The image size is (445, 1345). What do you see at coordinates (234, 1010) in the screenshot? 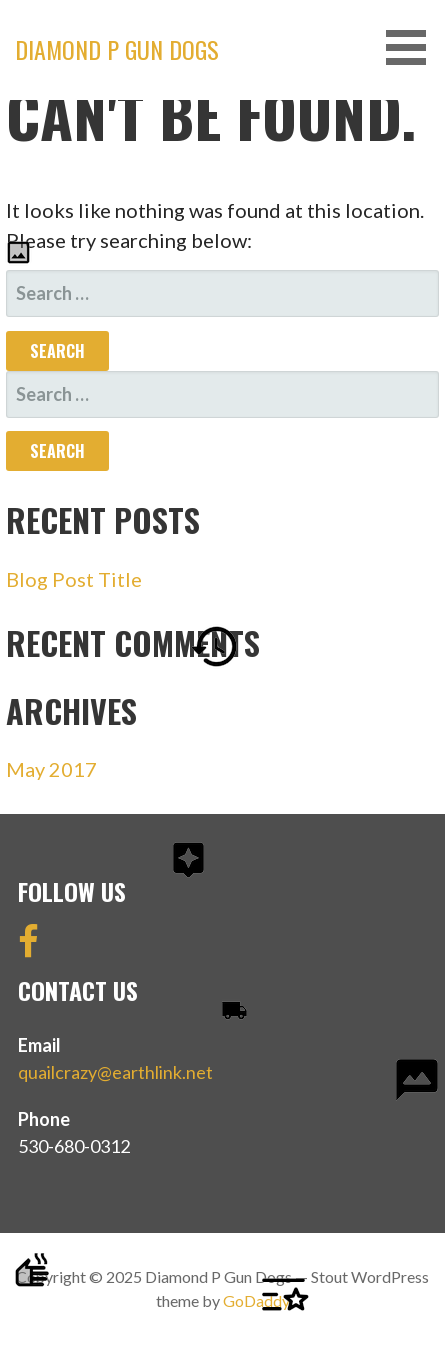
I see `track your delivery status` at bounding box center [234, 1010].